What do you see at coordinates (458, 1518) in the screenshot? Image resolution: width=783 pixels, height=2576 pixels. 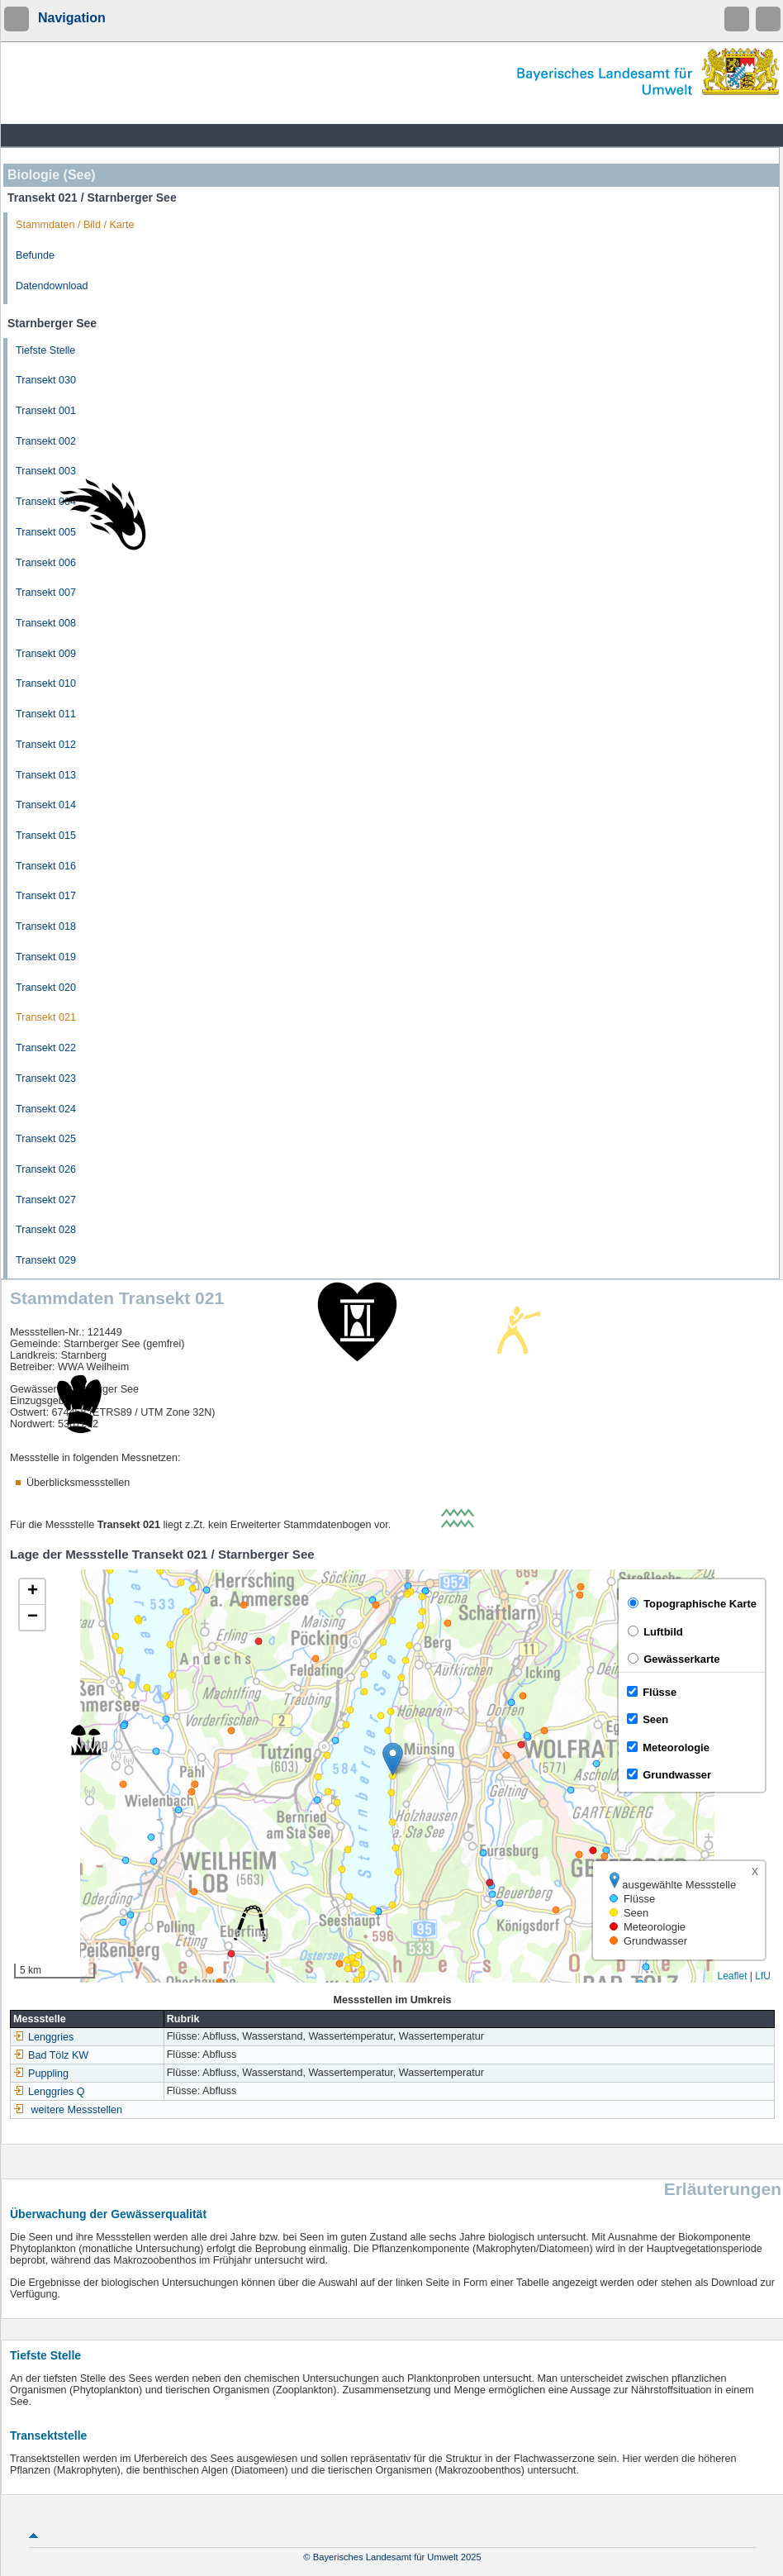 I see `represents the aquarius zodiac sign` at bounding box center [458, 1518].